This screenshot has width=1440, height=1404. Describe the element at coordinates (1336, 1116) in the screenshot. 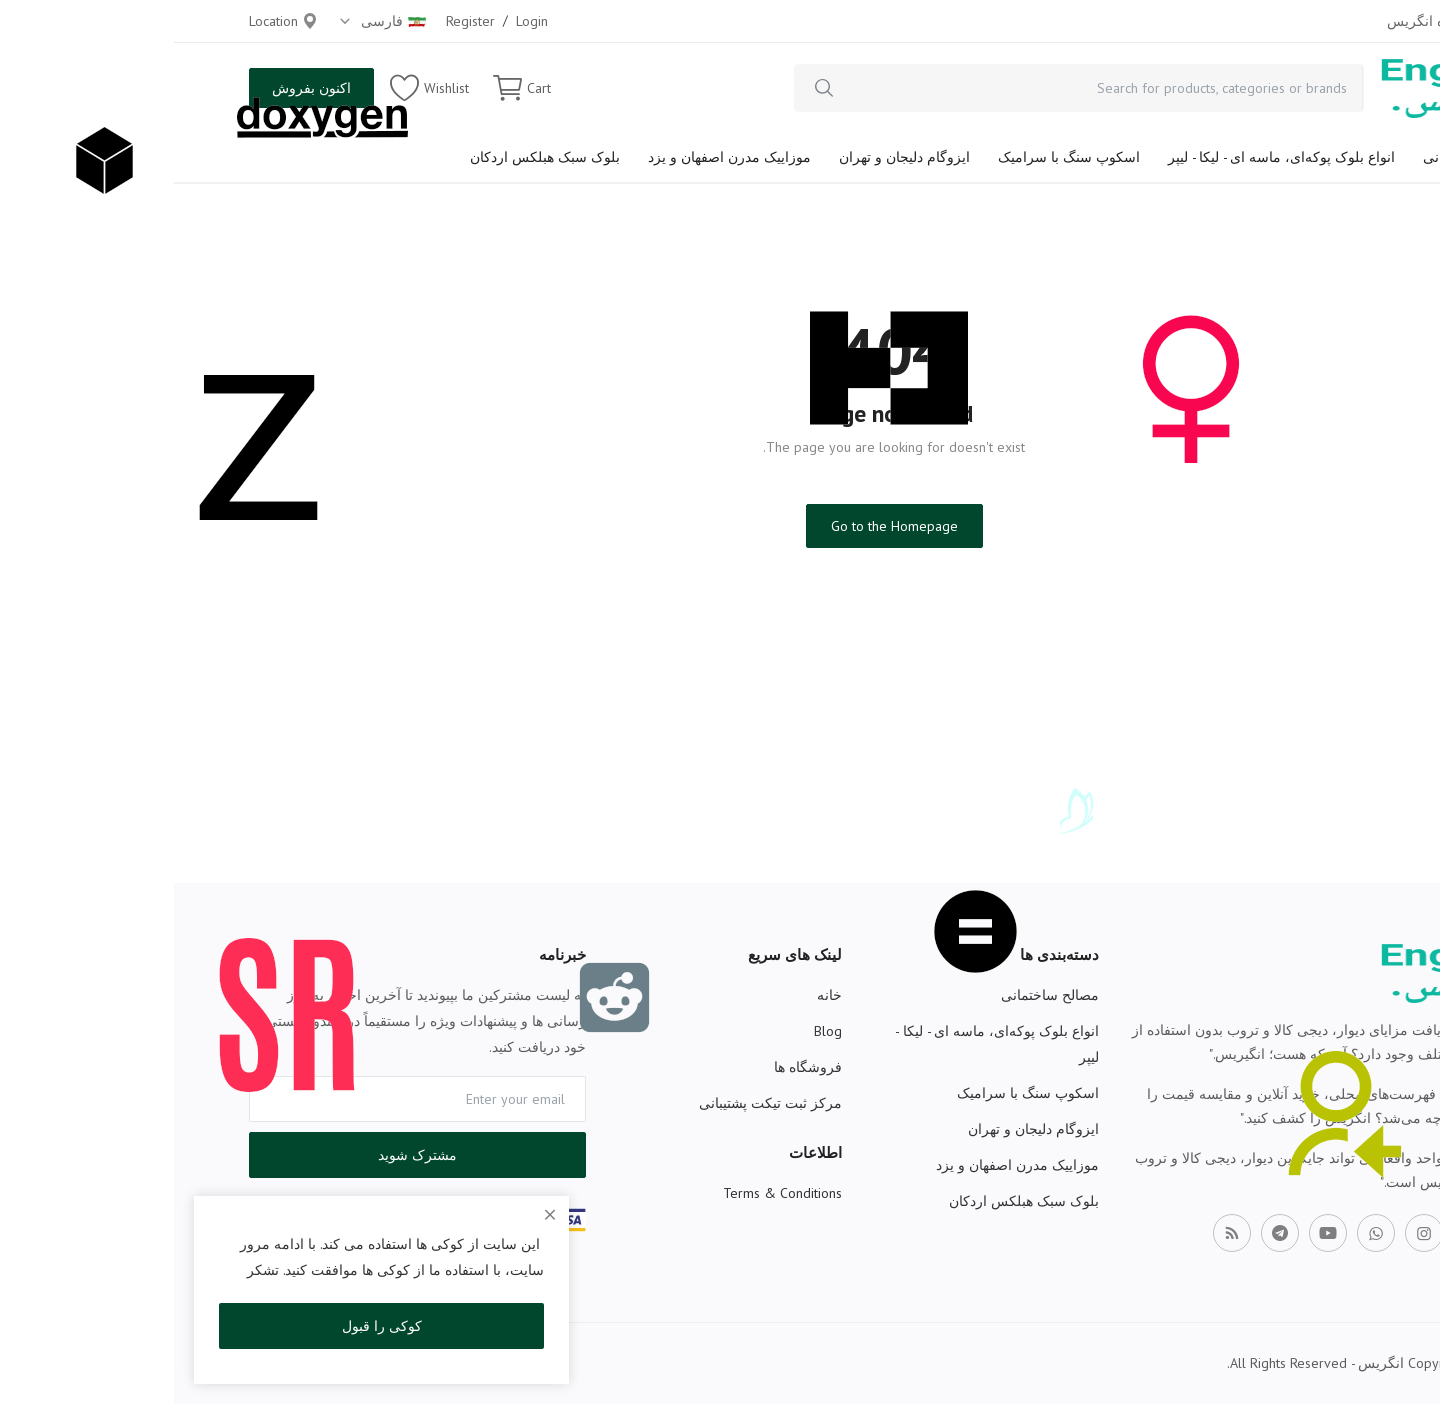

I see `incoming user request or friend invitation` at that location.